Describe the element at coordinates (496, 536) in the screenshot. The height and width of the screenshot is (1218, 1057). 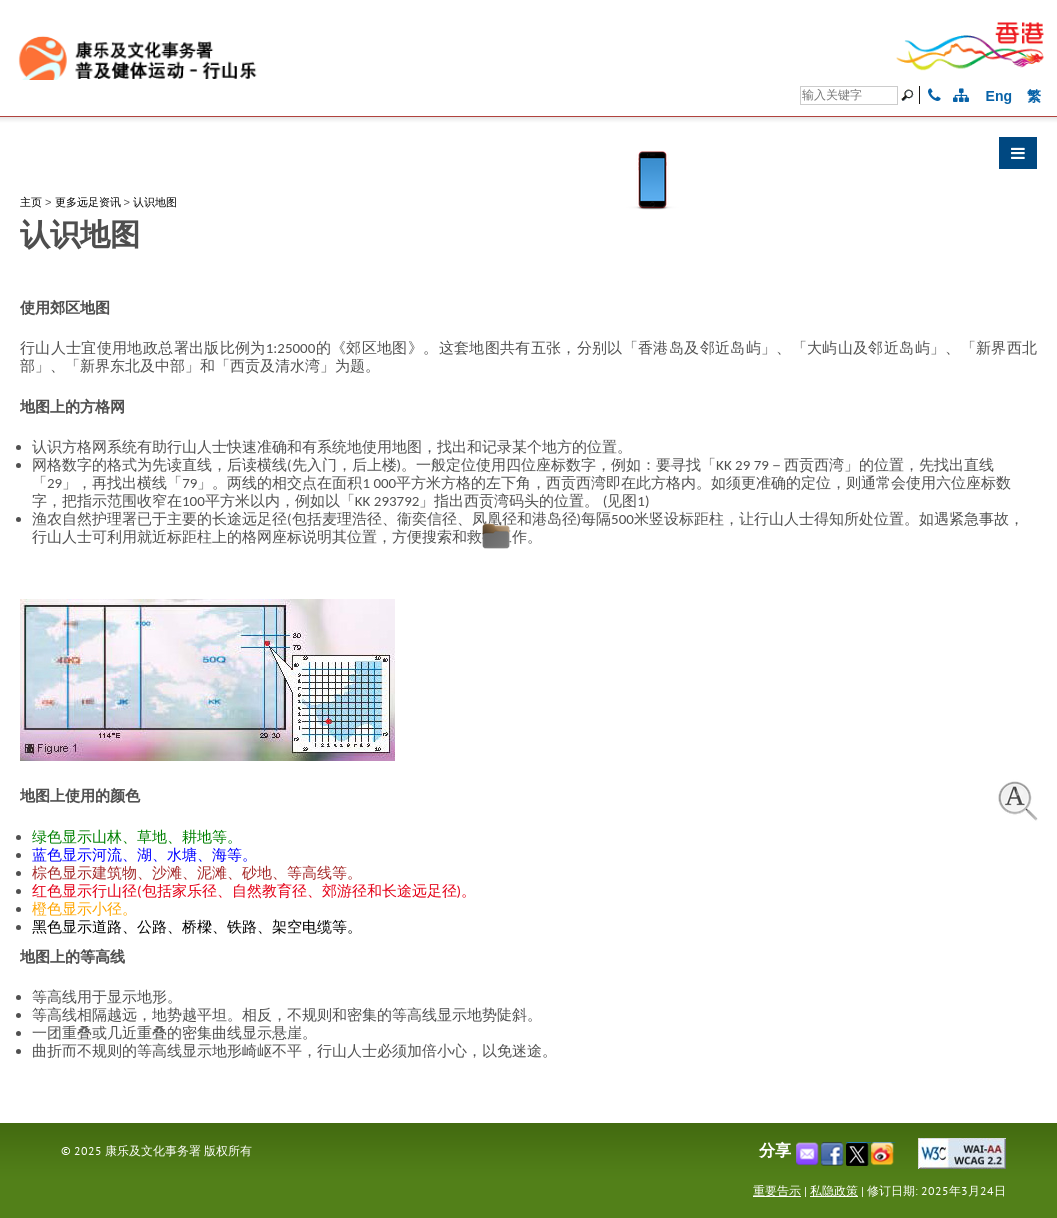
I see `indicates a folder is ready to accept dragged items` at that location.